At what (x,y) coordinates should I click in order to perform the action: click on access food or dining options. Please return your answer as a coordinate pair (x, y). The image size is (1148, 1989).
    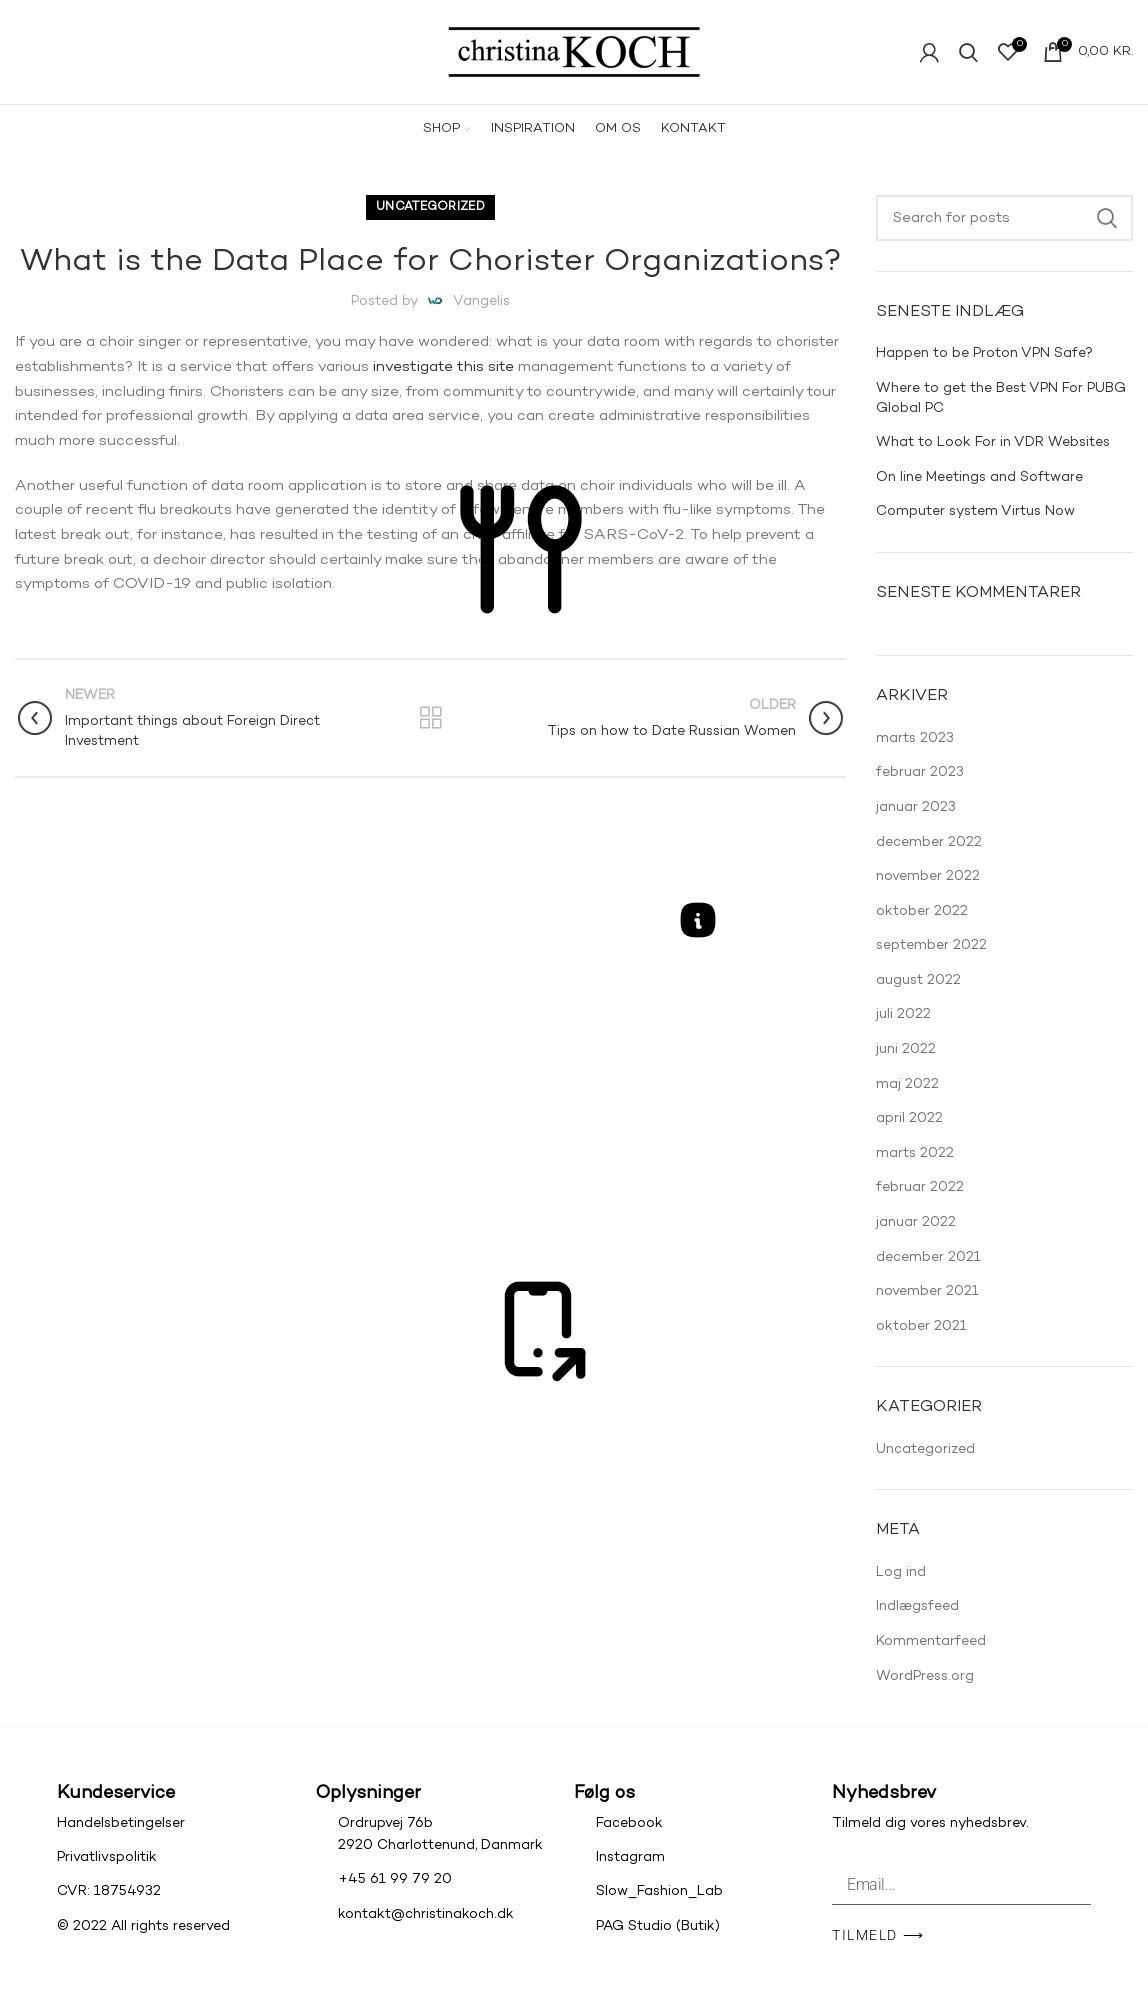
    Looking at the image, I should click on (521, 546).